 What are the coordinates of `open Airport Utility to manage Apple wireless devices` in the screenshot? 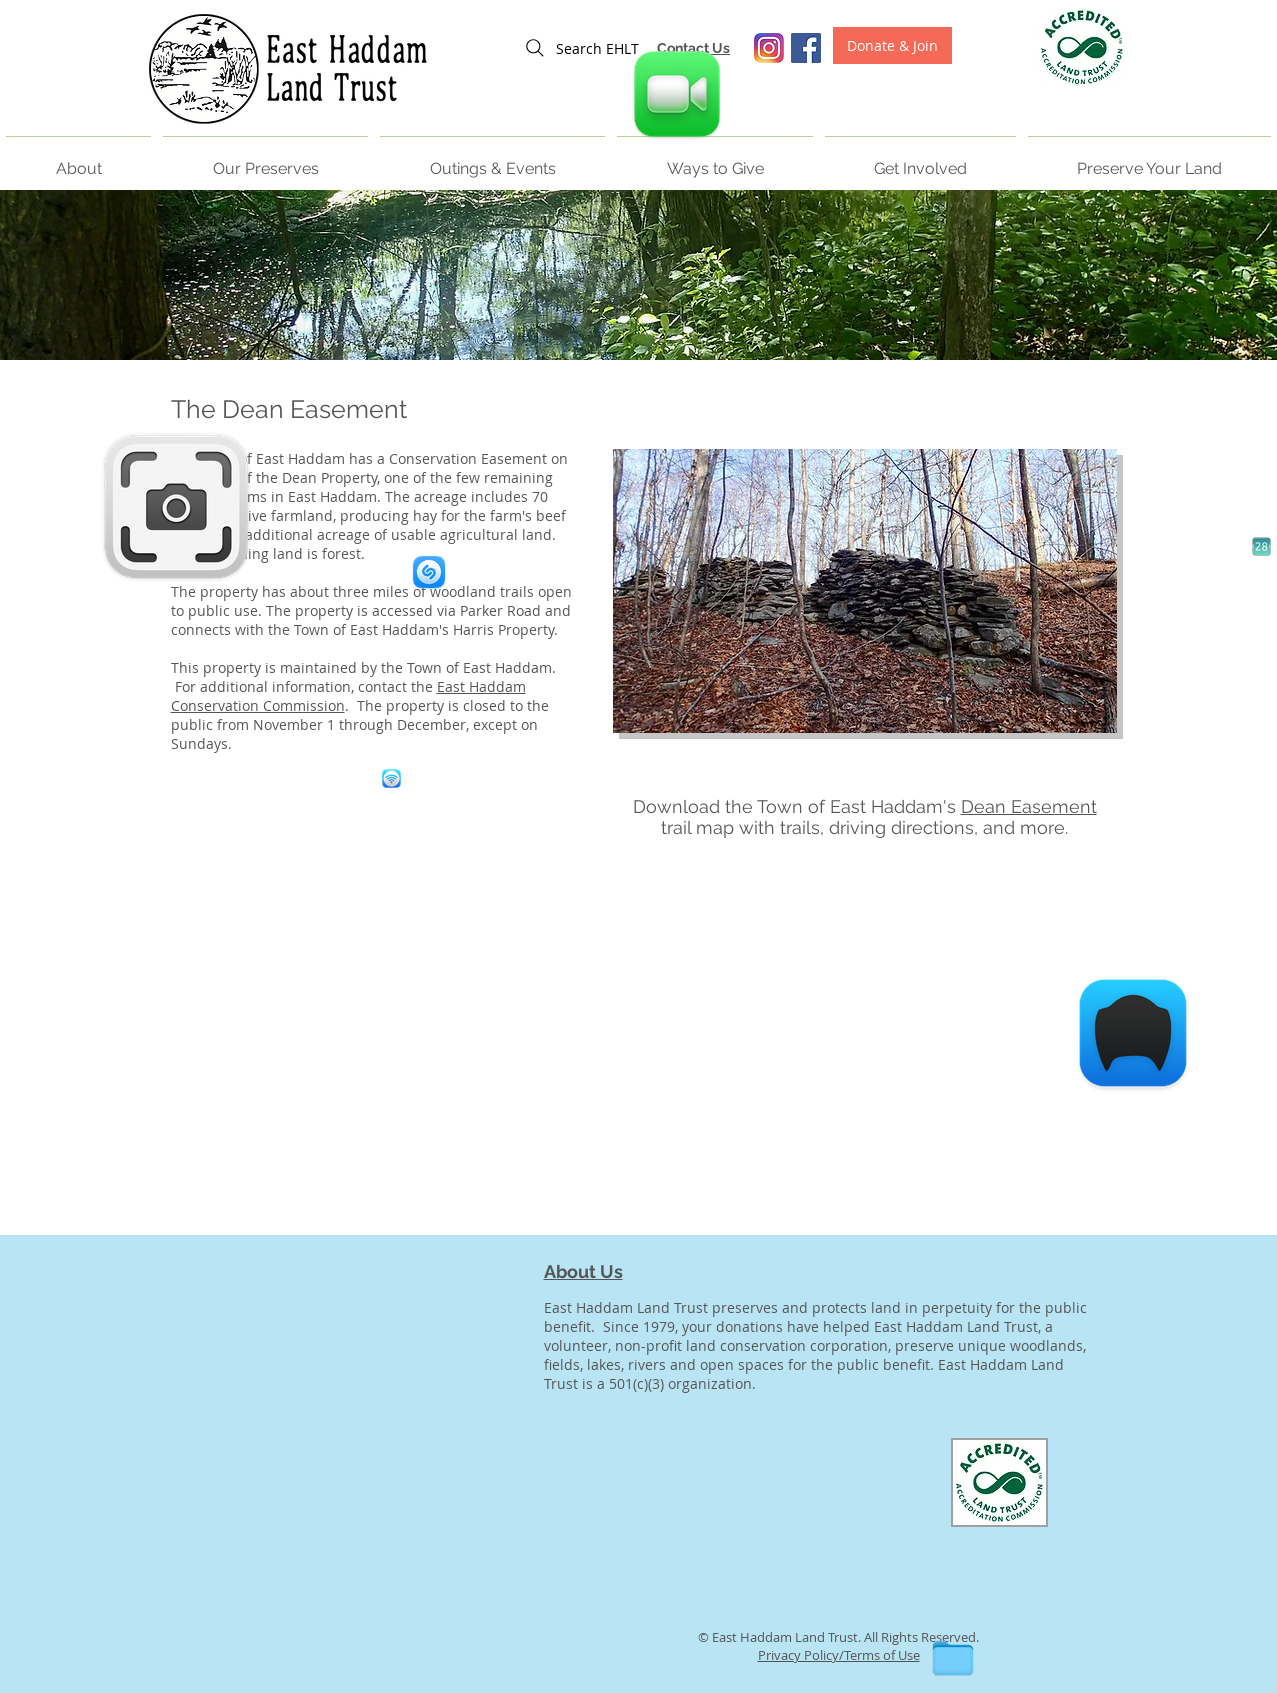 It's located at (391, 778).